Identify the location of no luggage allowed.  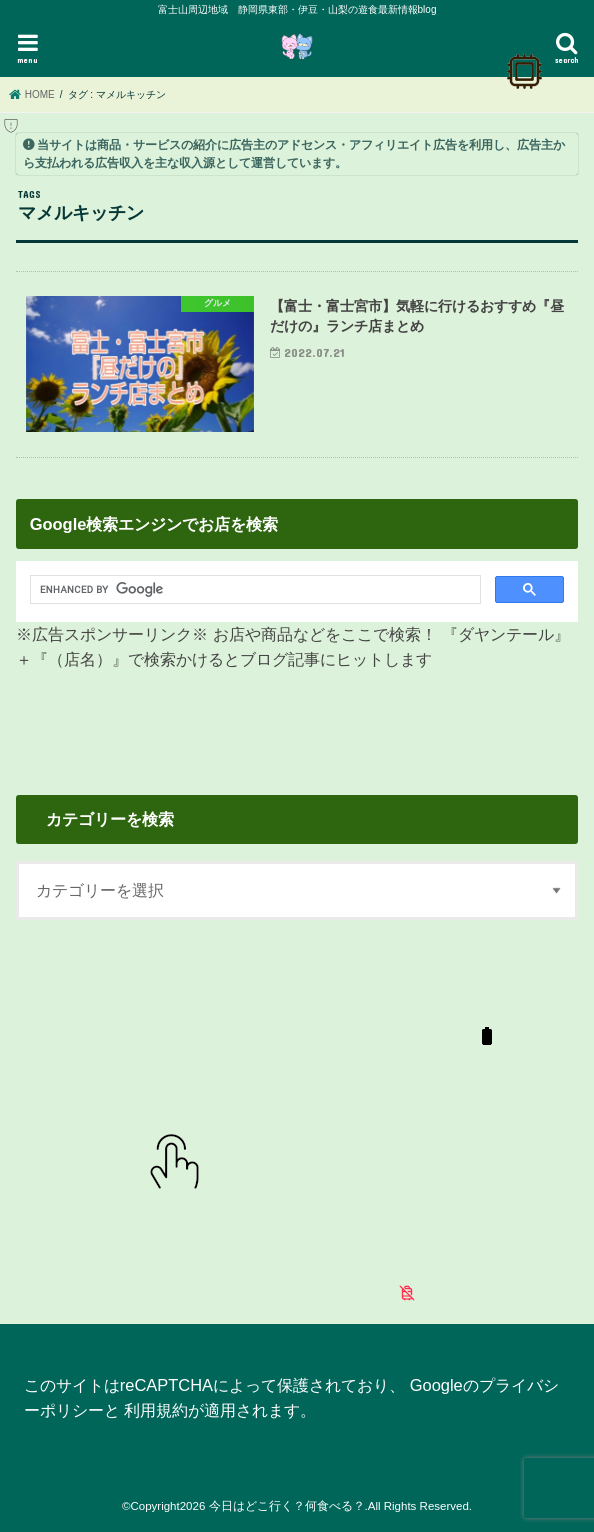
(407, 1293).